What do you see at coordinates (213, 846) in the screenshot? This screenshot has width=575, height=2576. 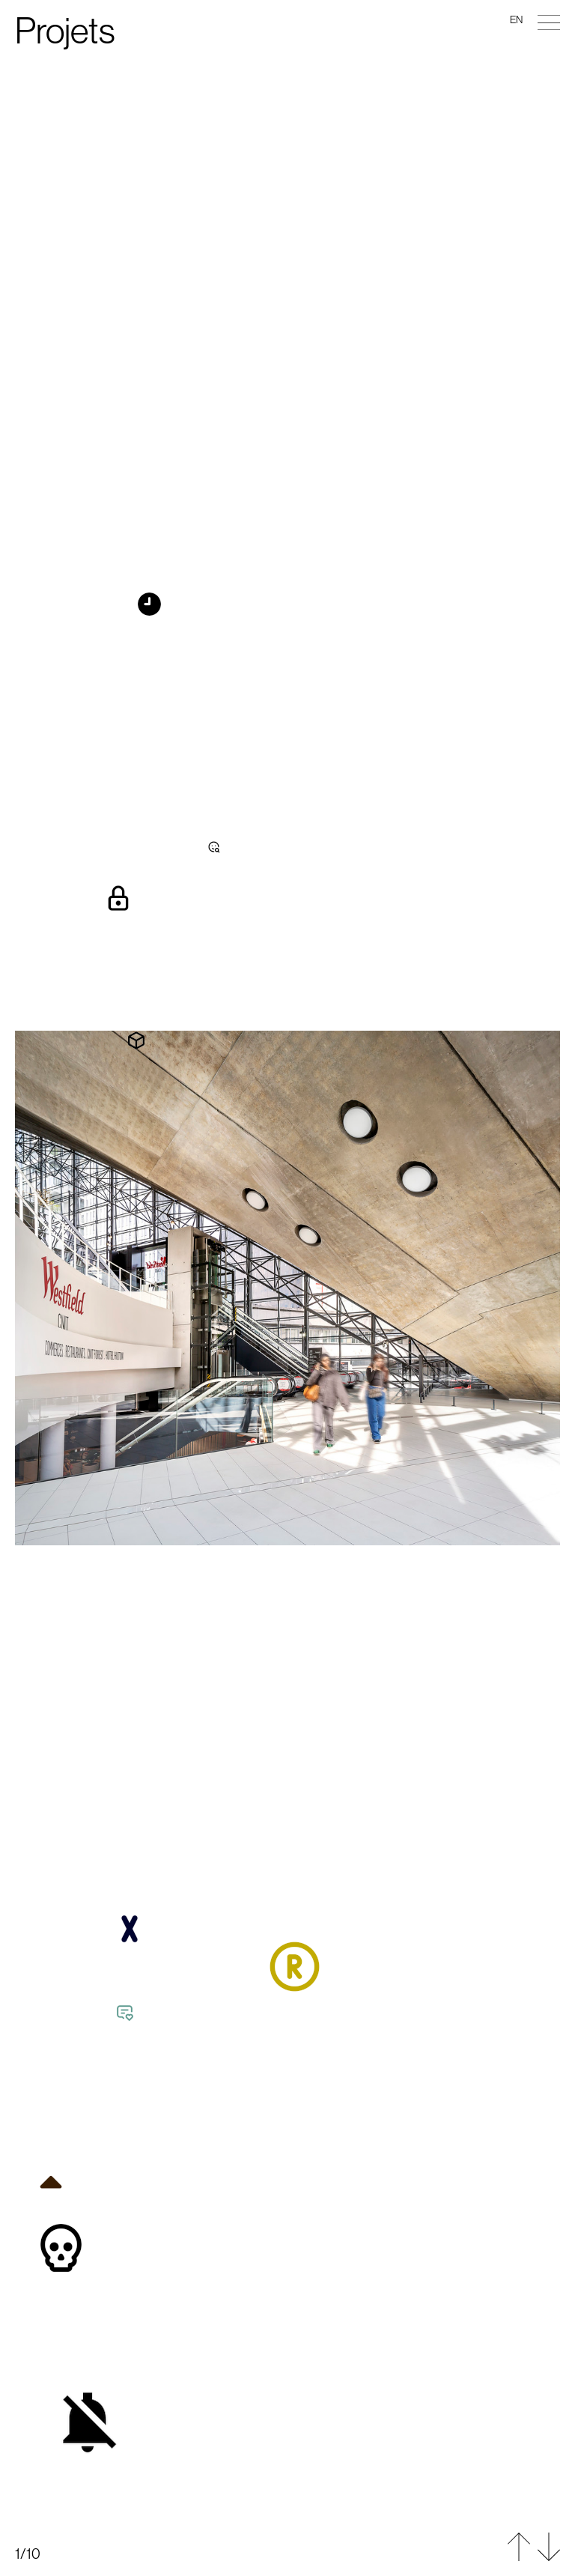 I see `search for emotions or mood filters` at bounding box center [213, 846].